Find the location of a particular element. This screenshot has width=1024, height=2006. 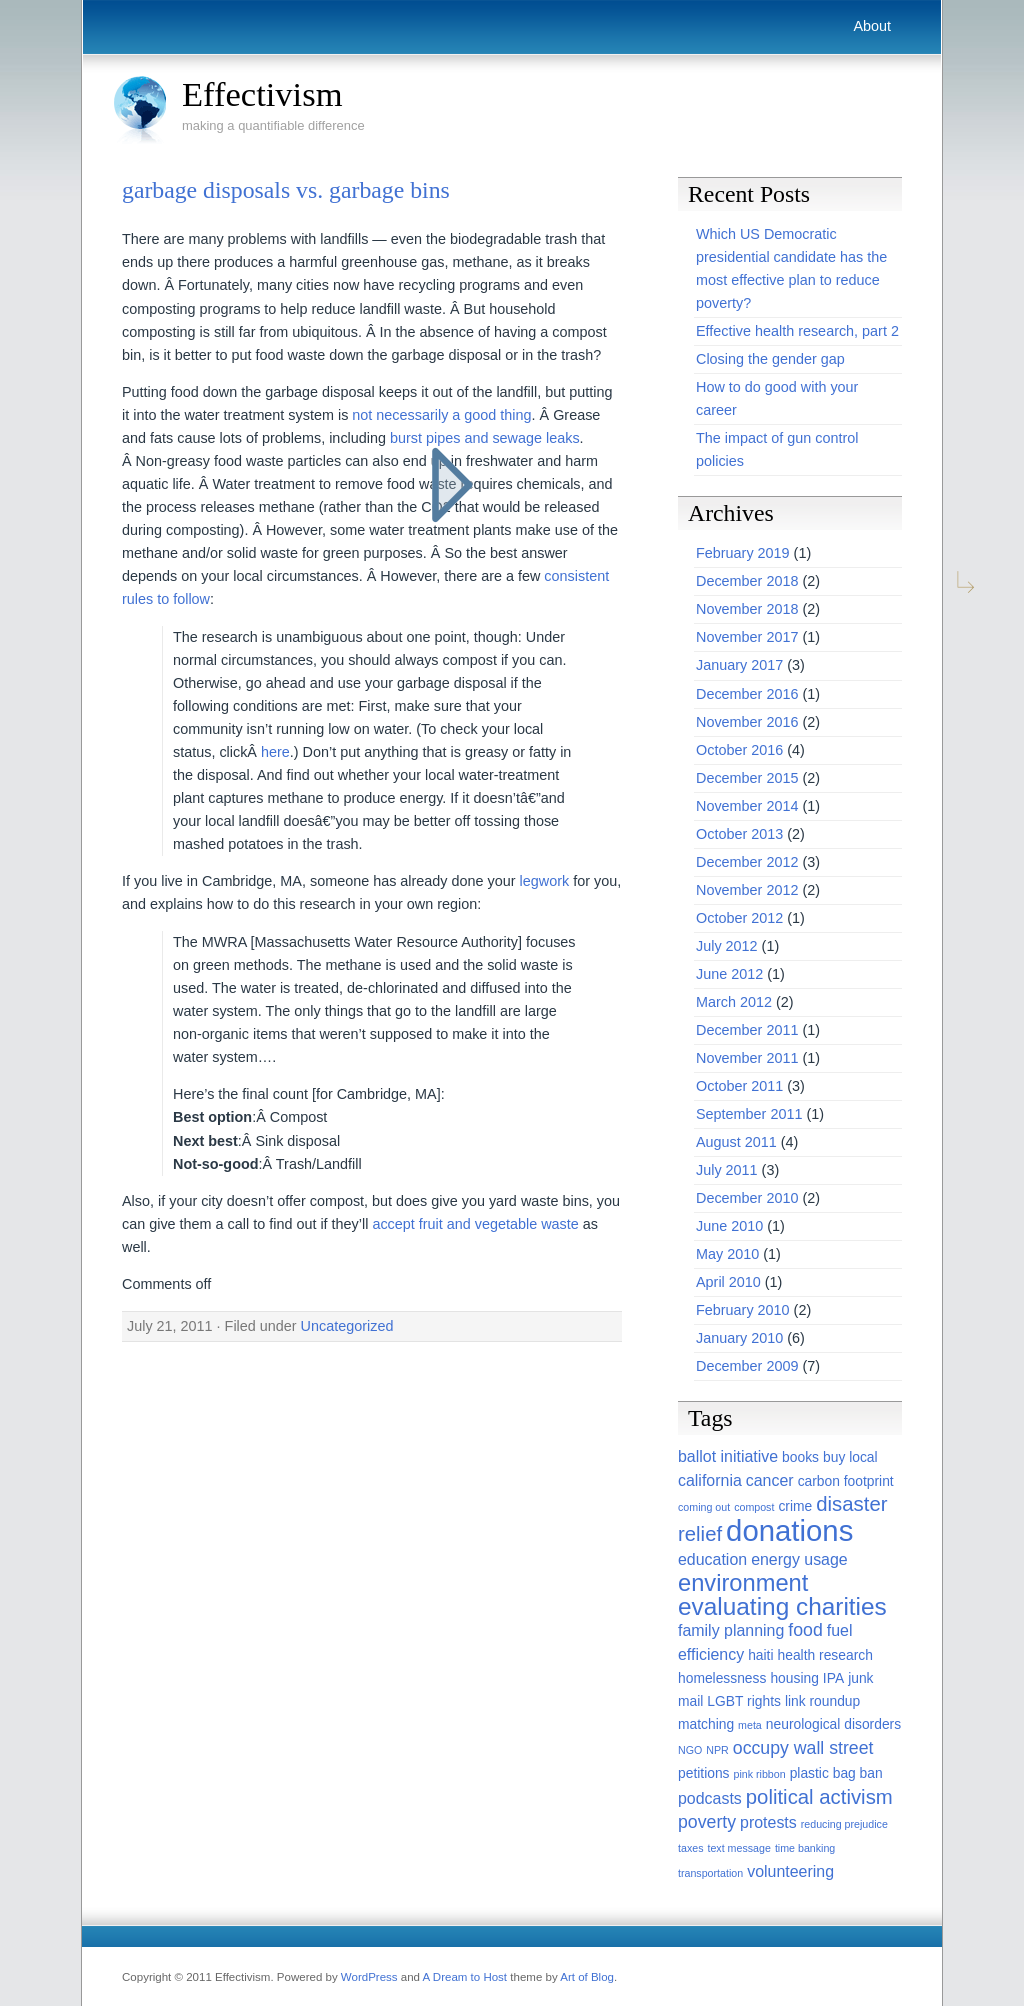

navigate to the next item or screen is located at coordinates (449, 485).